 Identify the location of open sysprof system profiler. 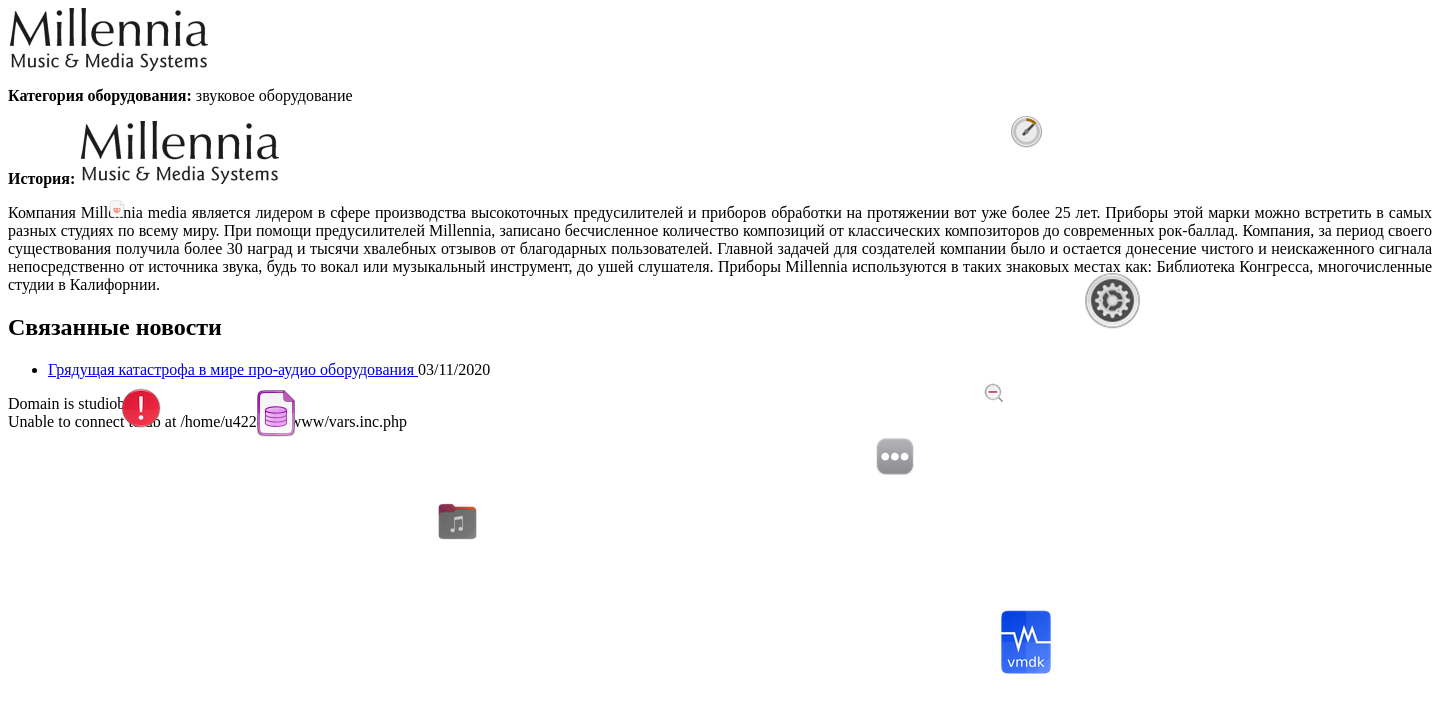
(1026, 131).